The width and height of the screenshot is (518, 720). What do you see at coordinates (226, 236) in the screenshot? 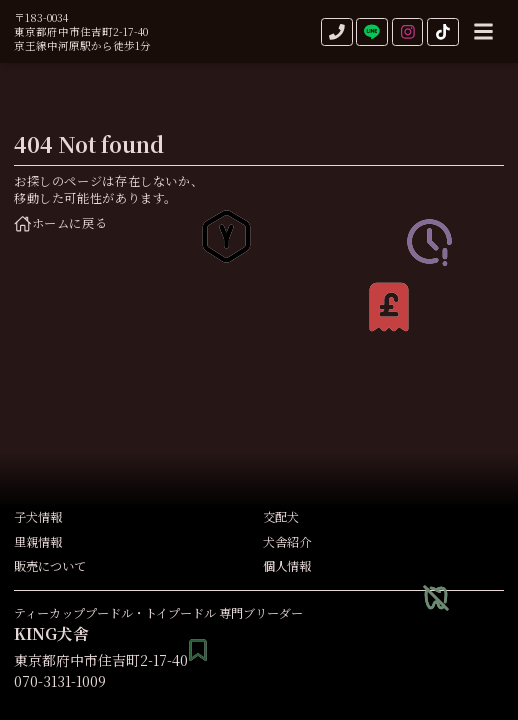
I see `indicates a category or section labeled "Y"` at bounding box center [226, 236].